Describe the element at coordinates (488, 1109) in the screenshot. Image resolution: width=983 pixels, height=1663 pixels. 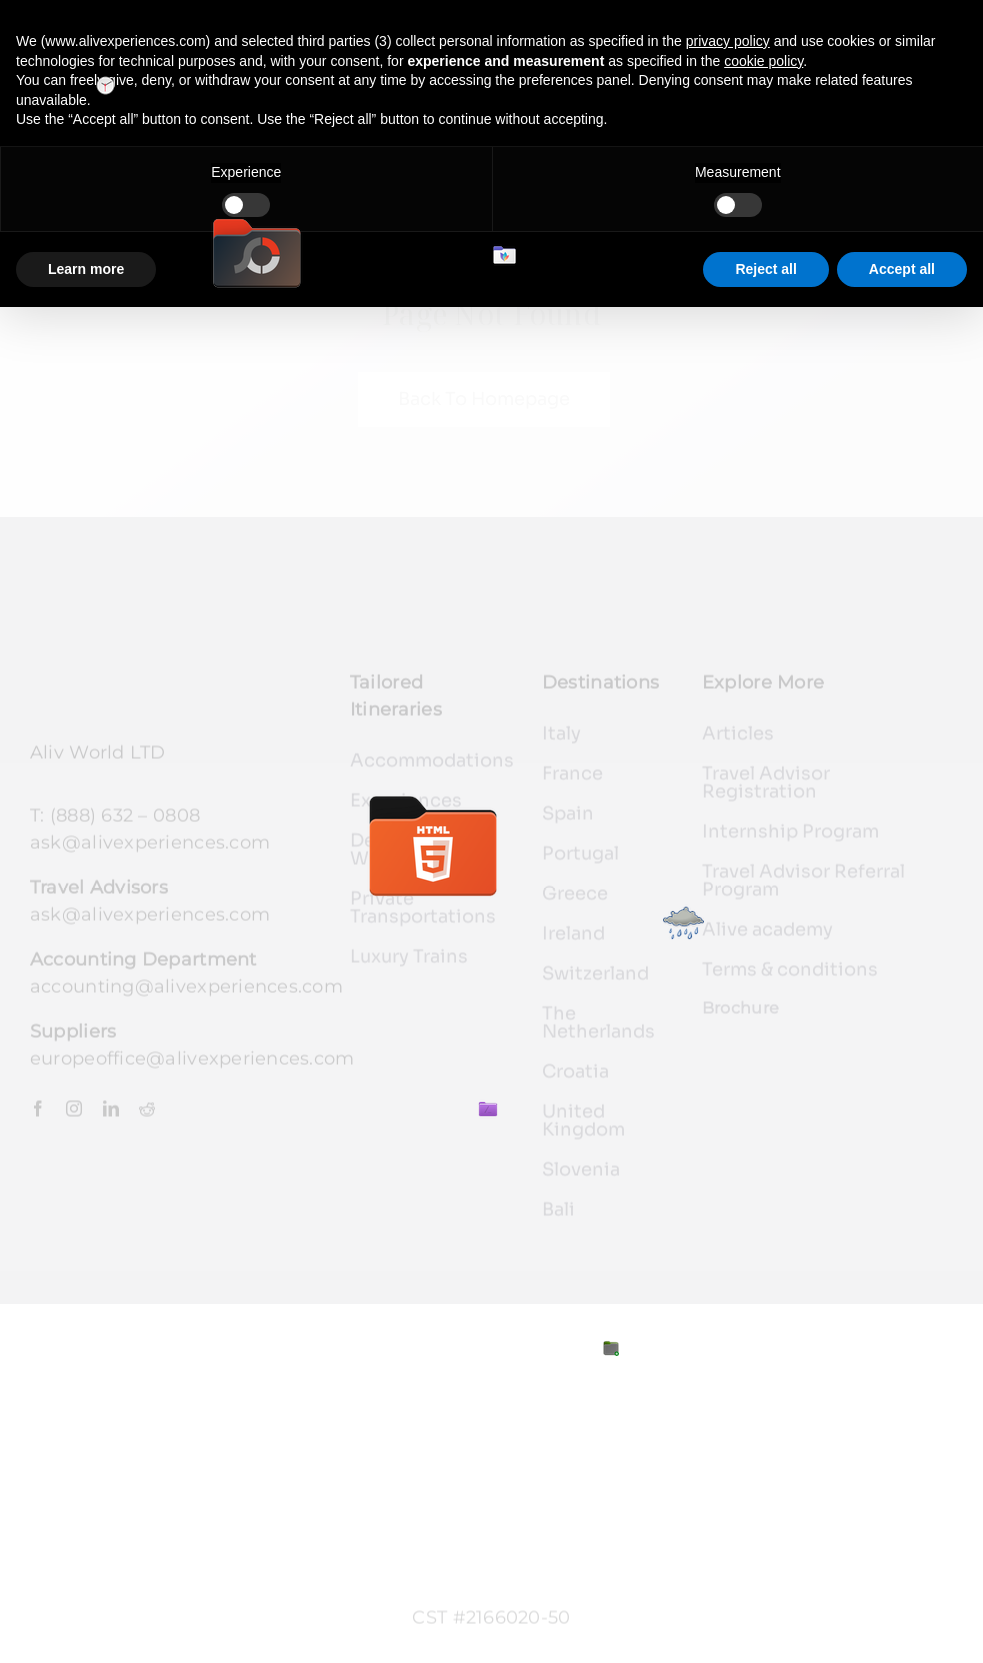
I see `access the root directory` at that location.